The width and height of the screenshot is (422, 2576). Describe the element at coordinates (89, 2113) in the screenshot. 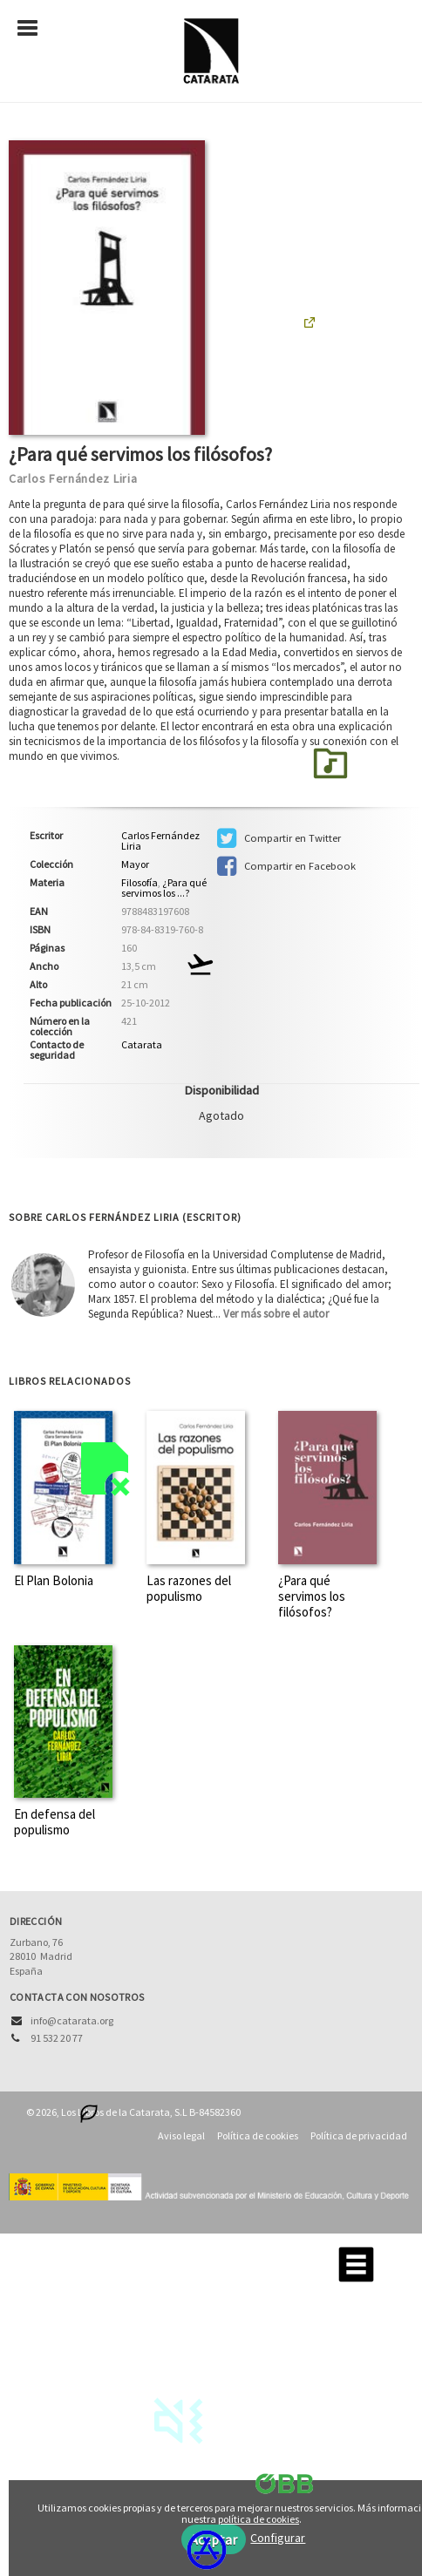

I see `indicates eco-friendly or sustainable option` at that location.